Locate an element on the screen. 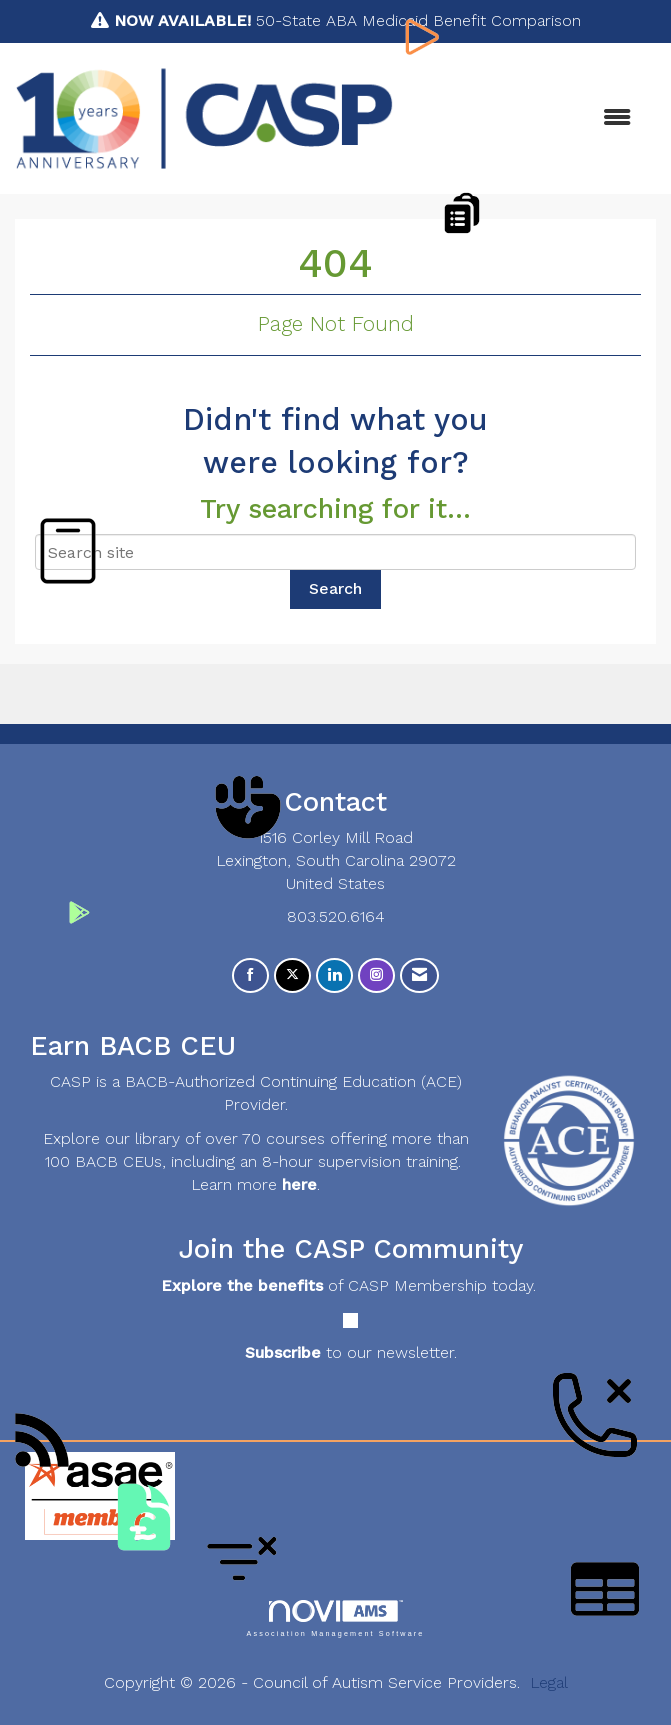 This screenshot has width=671, height=1725. view financial document in pounds is located at coordinates (144, 1517).